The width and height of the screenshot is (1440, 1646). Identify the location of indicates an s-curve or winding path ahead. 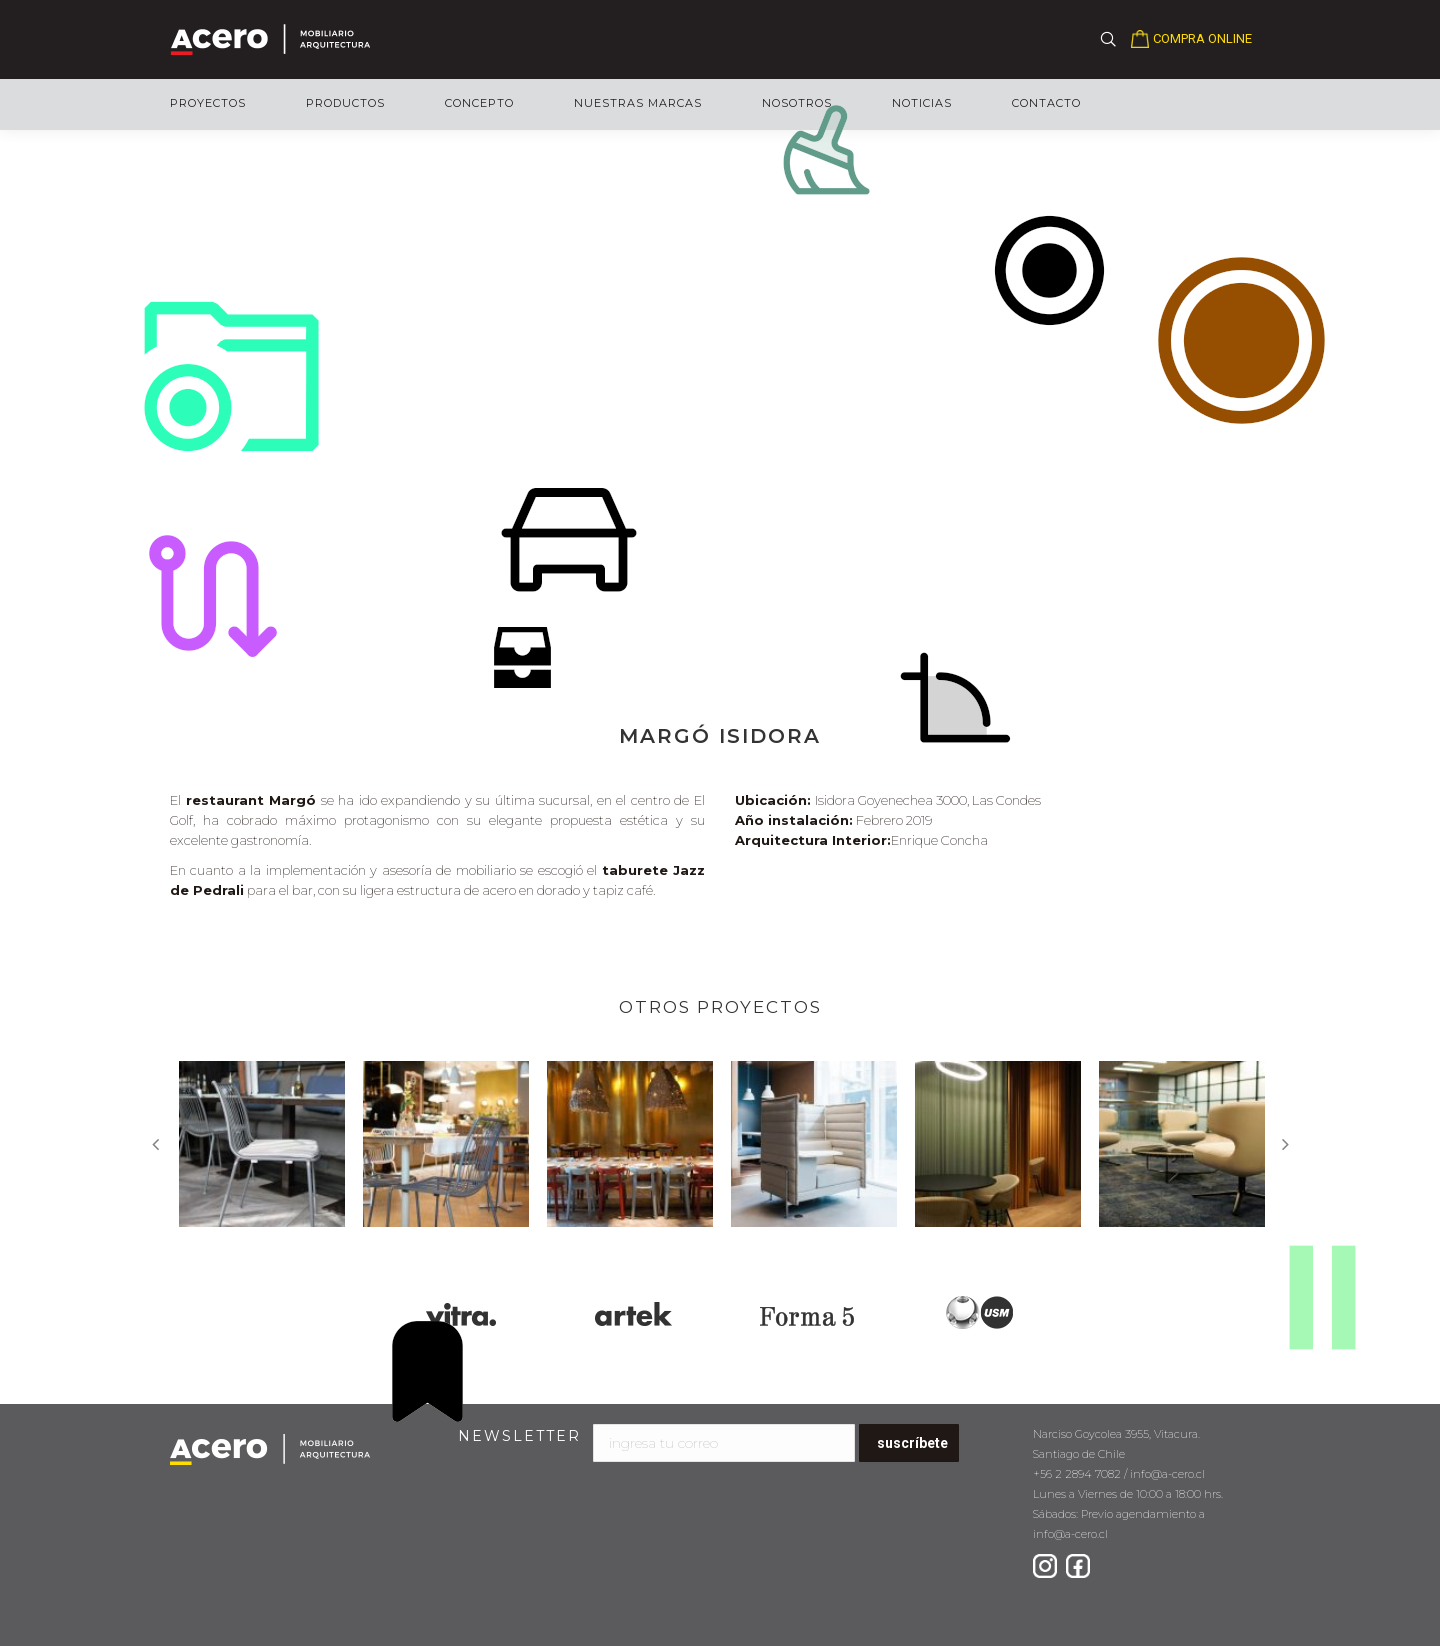
(210, 596).